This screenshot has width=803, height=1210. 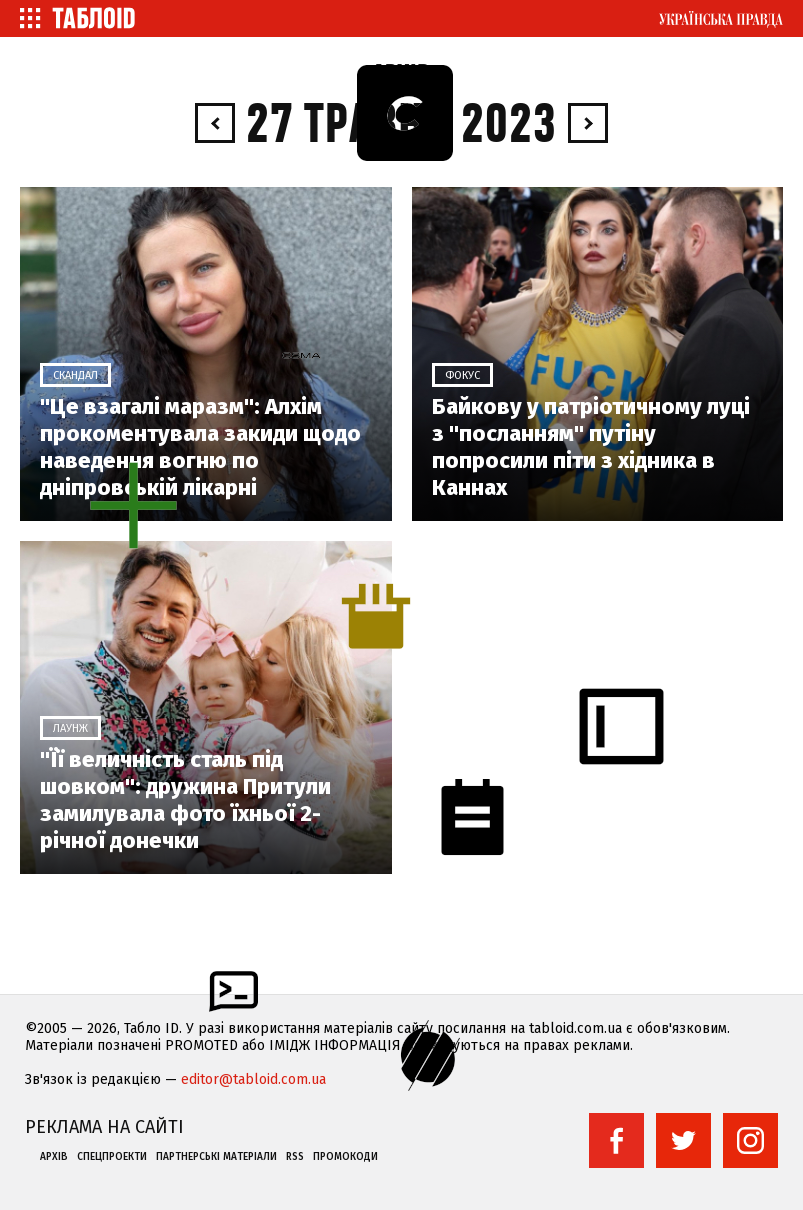 I want to click on add a new item, so click(x=133, y=505).